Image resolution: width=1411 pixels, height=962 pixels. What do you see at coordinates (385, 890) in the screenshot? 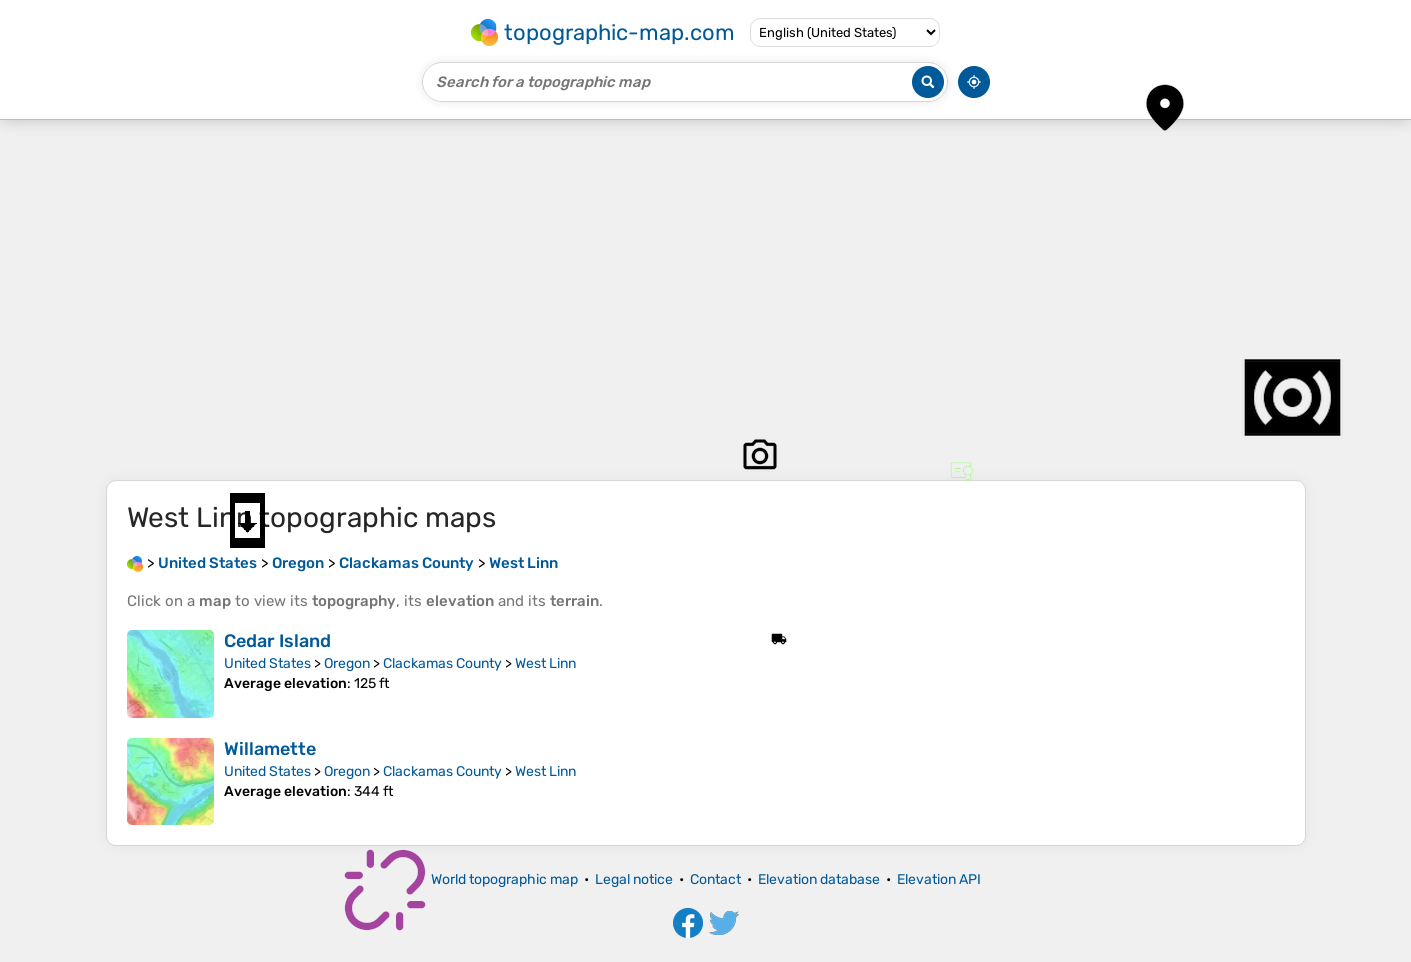
I see `remove or break a link connection` at bounding box center [385, 890].